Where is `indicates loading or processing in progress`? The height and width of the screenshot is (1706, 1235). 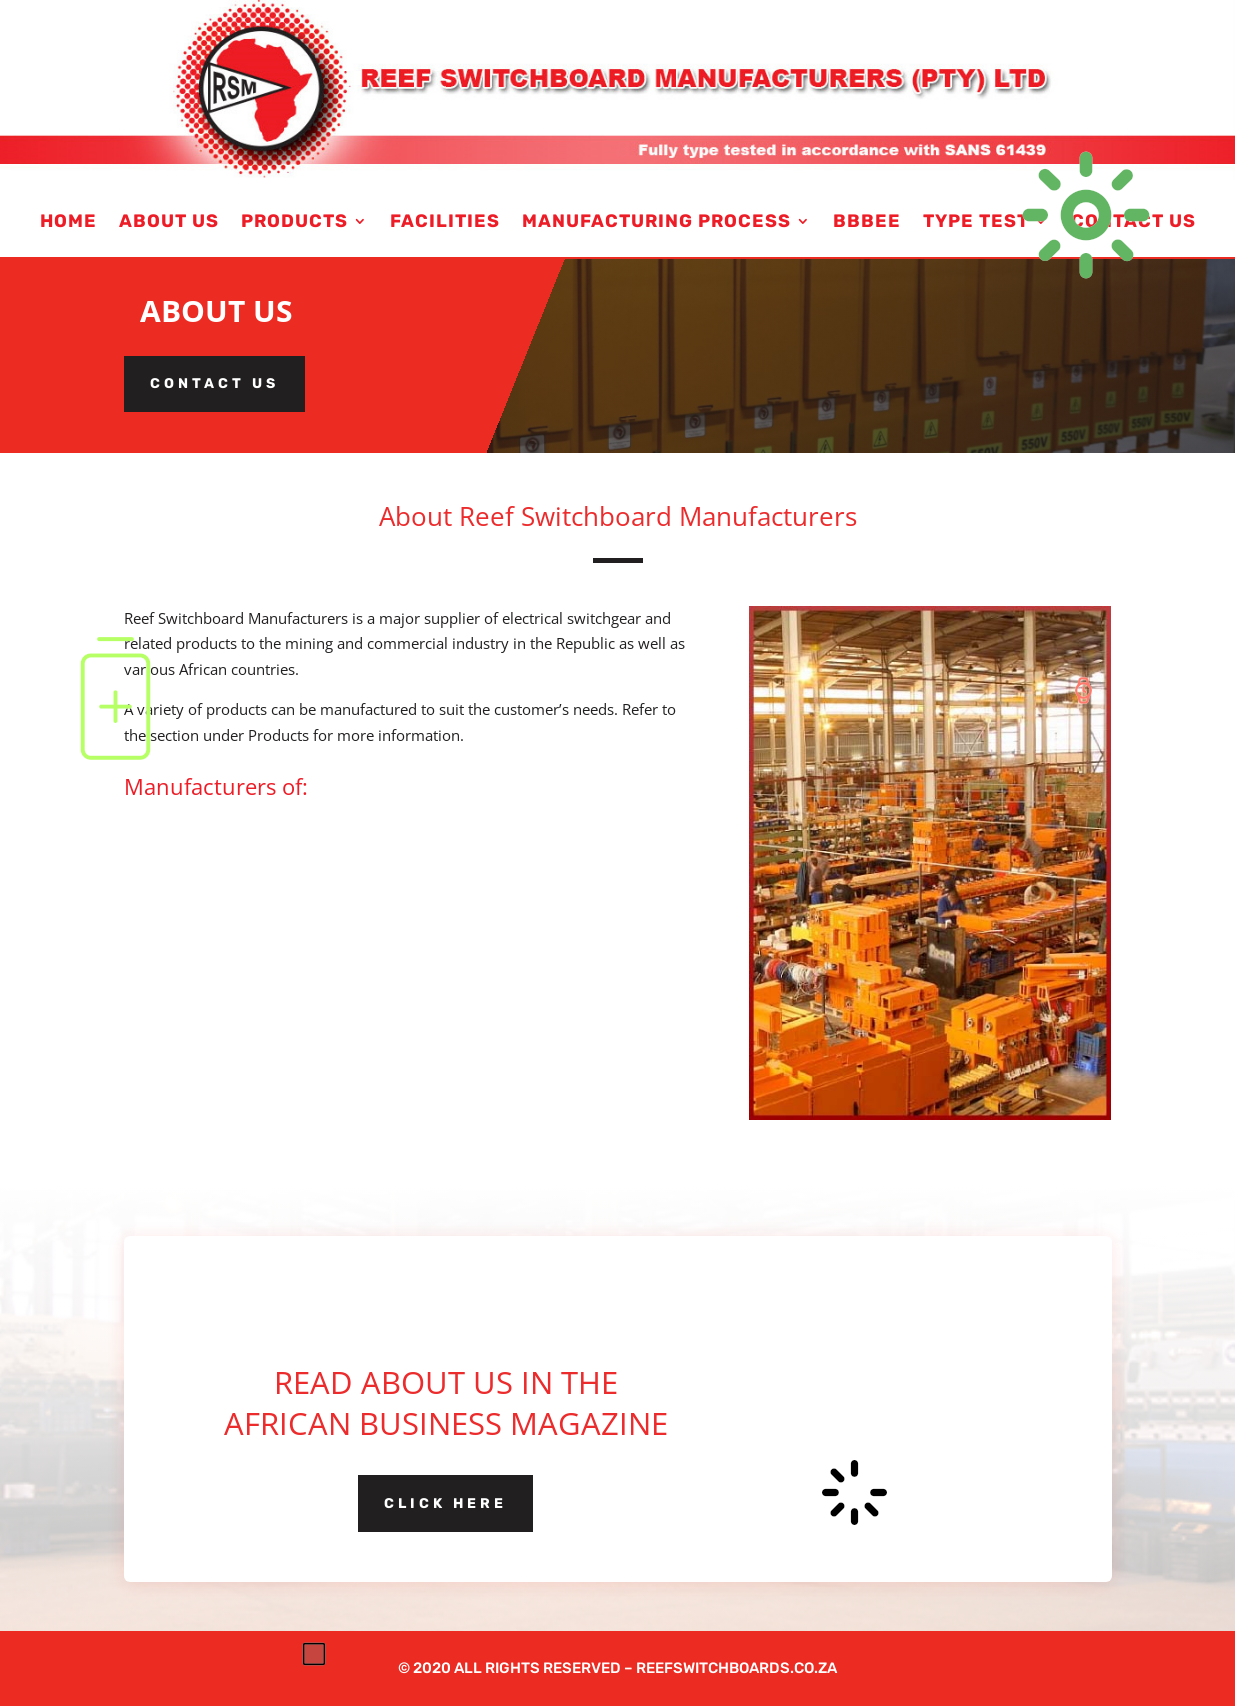
indicates loading or processing in progress is located at coordinates (854, 1492).